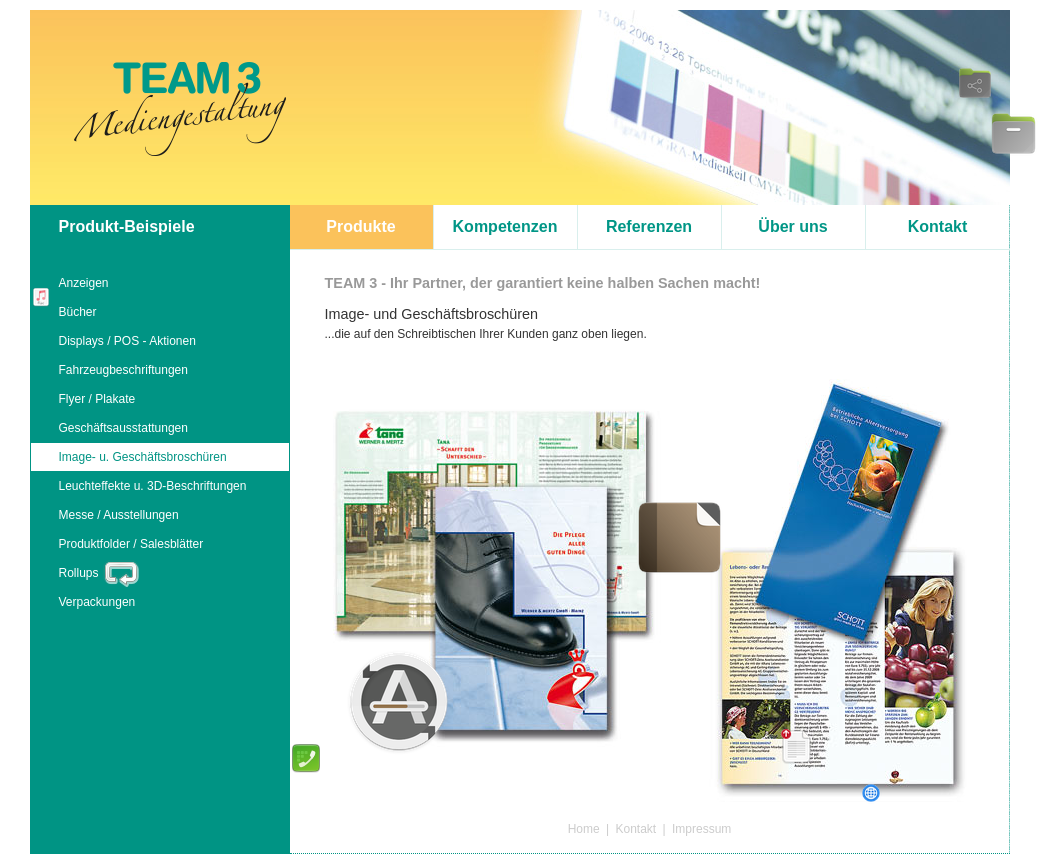 The width and height of the screenshot is (1039, 864). What do you see at coordinates (871, 793) in the screenshot?
I see `indicates a web-based or online resource` at bounding box center [871, 793].